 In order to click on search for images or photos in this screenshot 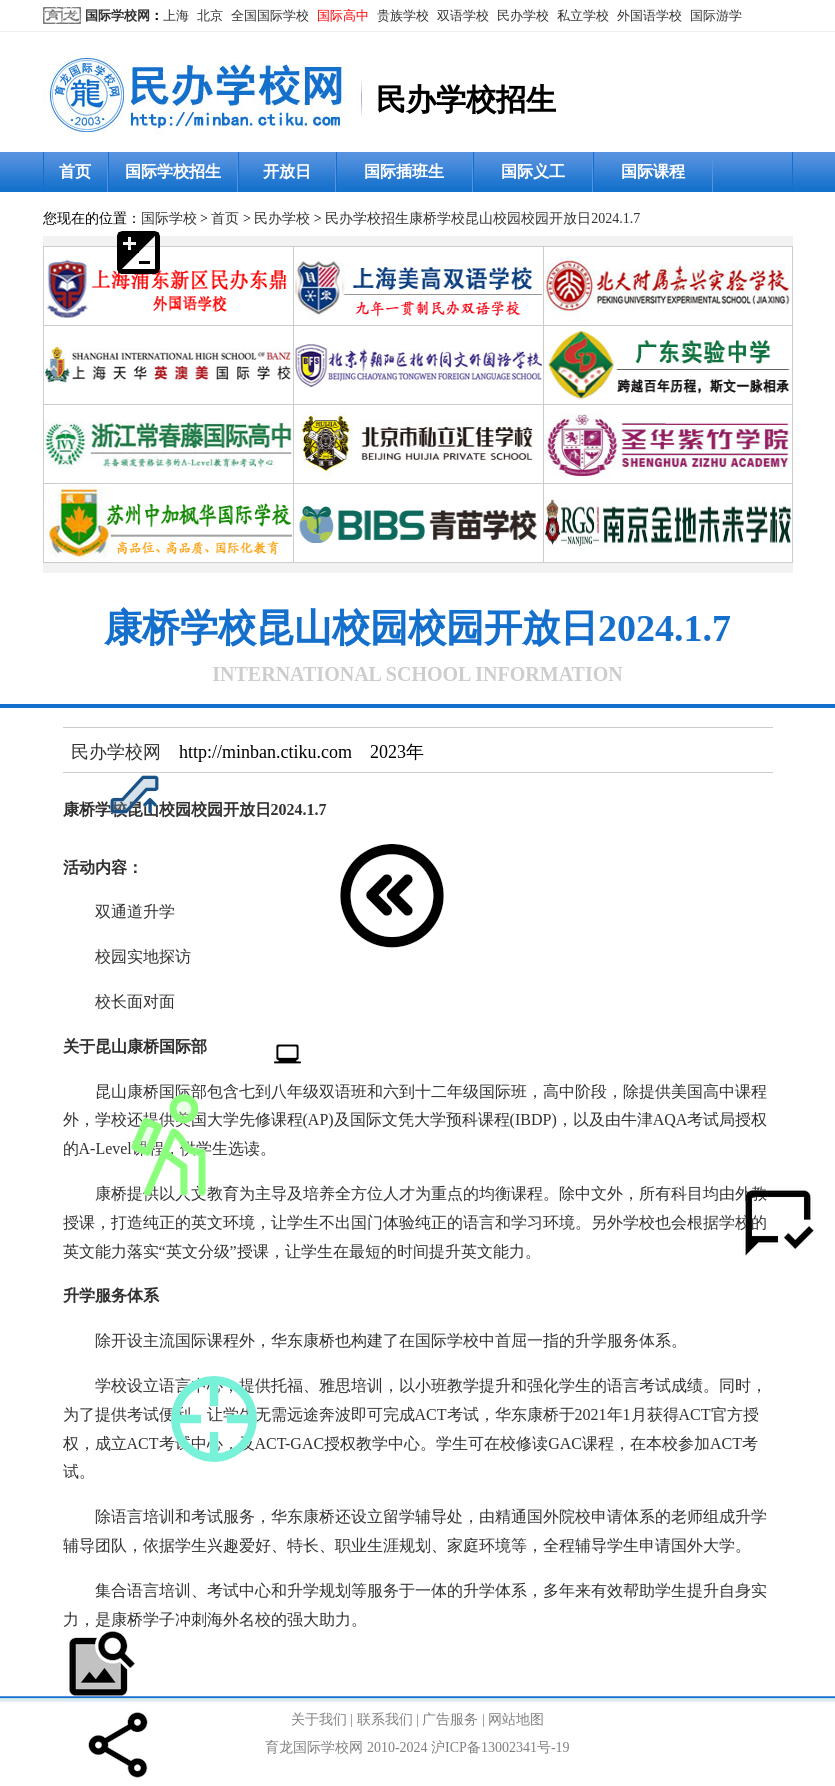, I will do `click(101, 1663)`.